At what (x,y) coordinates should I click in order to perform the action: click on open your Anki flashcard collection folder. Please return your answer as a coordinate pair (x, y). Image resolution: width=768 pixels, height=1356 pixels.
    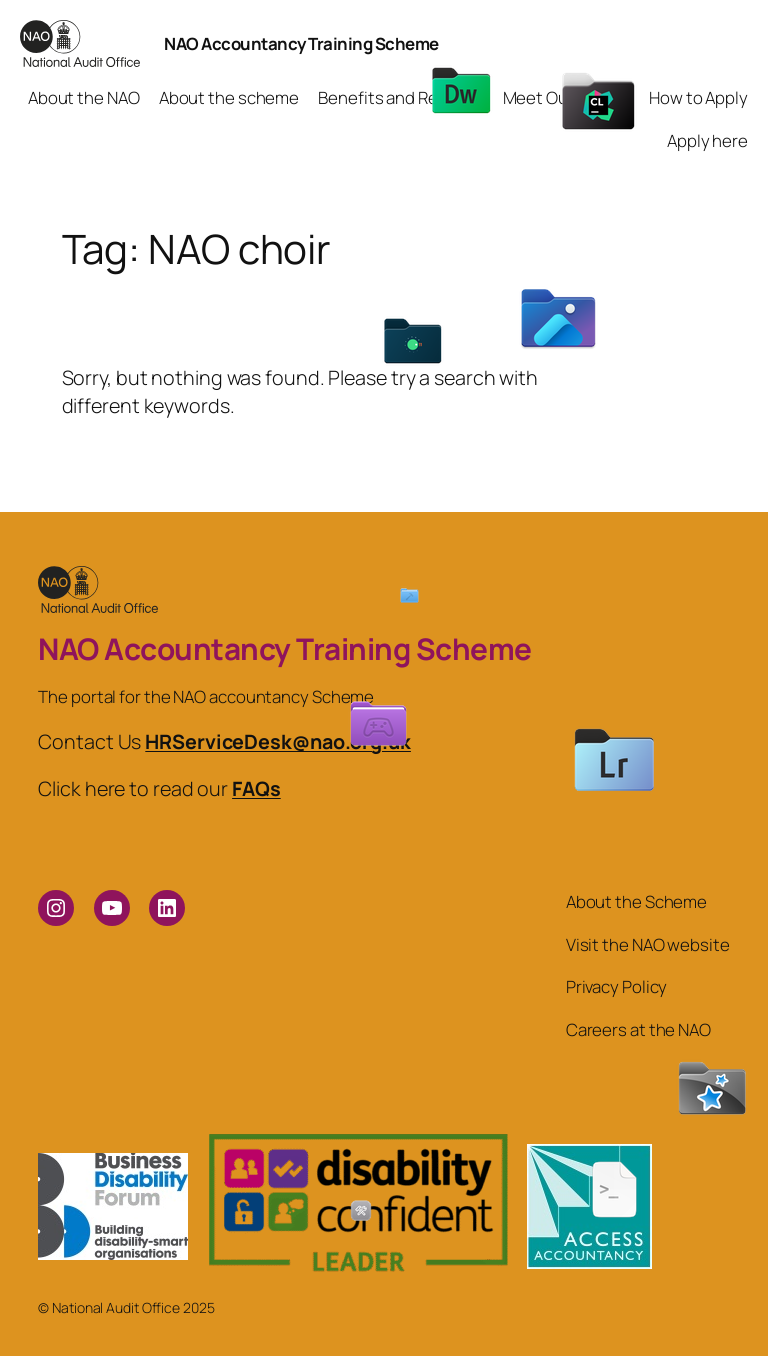
    Looking at the image, I should click on (712, 1090).